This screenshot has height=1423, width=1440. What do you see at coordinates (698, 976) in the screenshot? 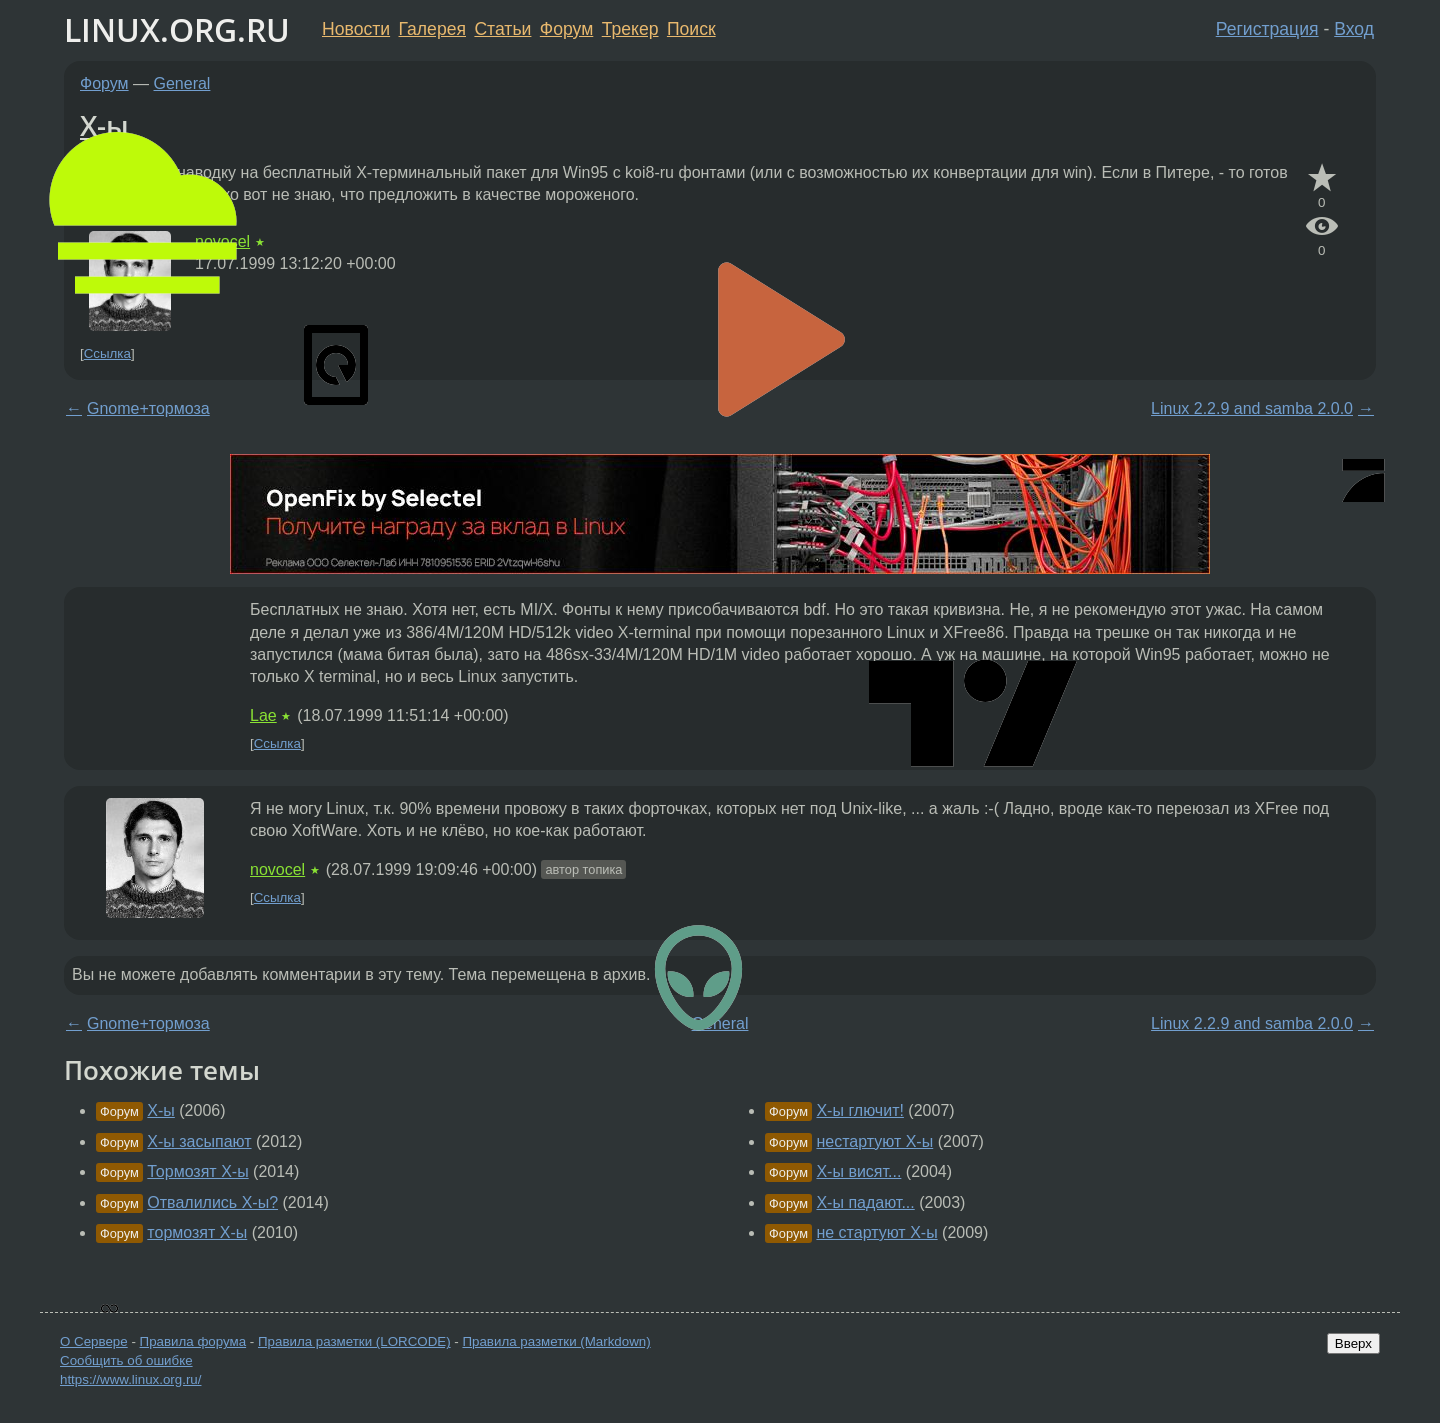
I see `indicates sci-fi or extraterrestrial content` at bounding box center [698, 976].